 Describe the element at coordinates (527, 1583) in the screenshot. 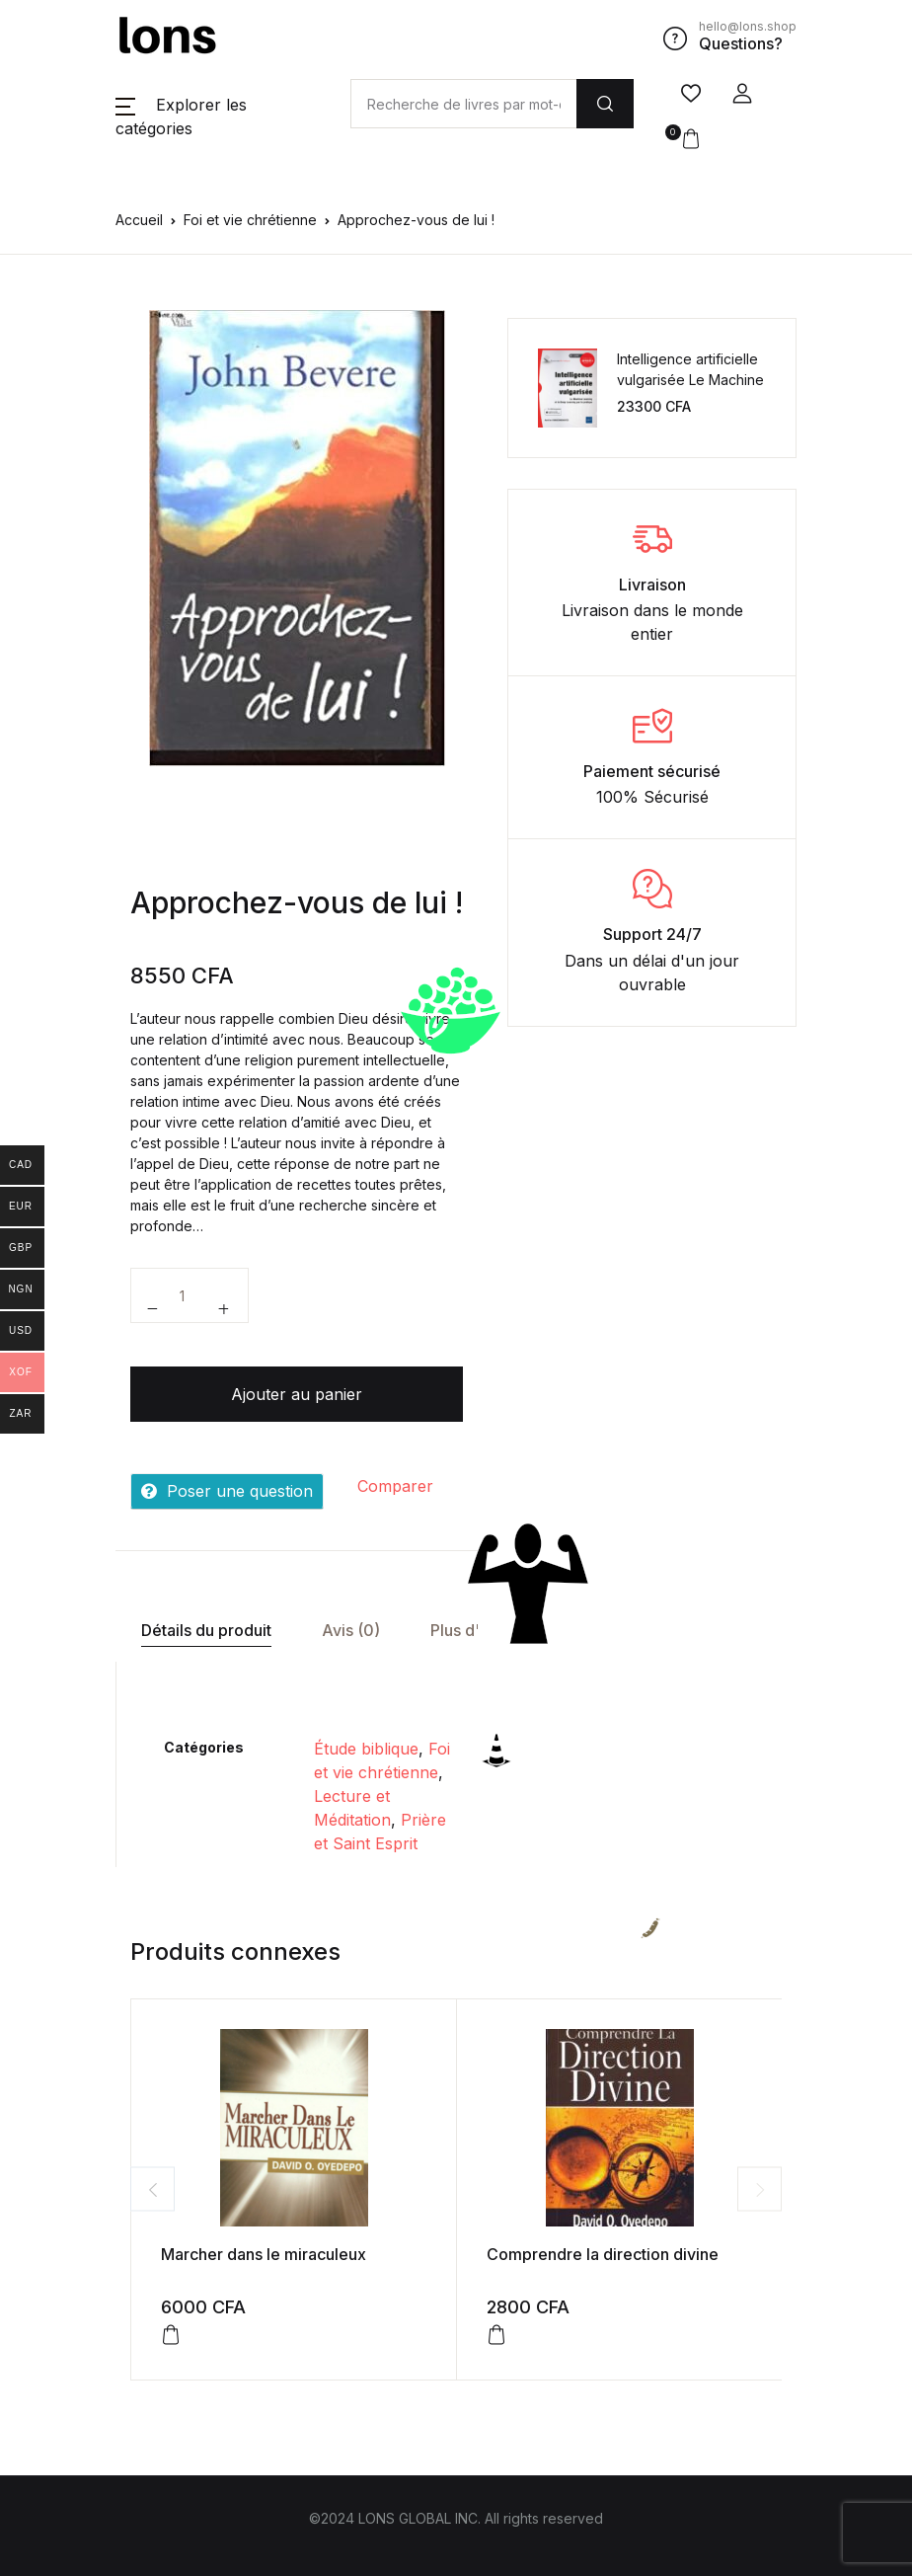

I see `indicates strength or power attribute` at that location.